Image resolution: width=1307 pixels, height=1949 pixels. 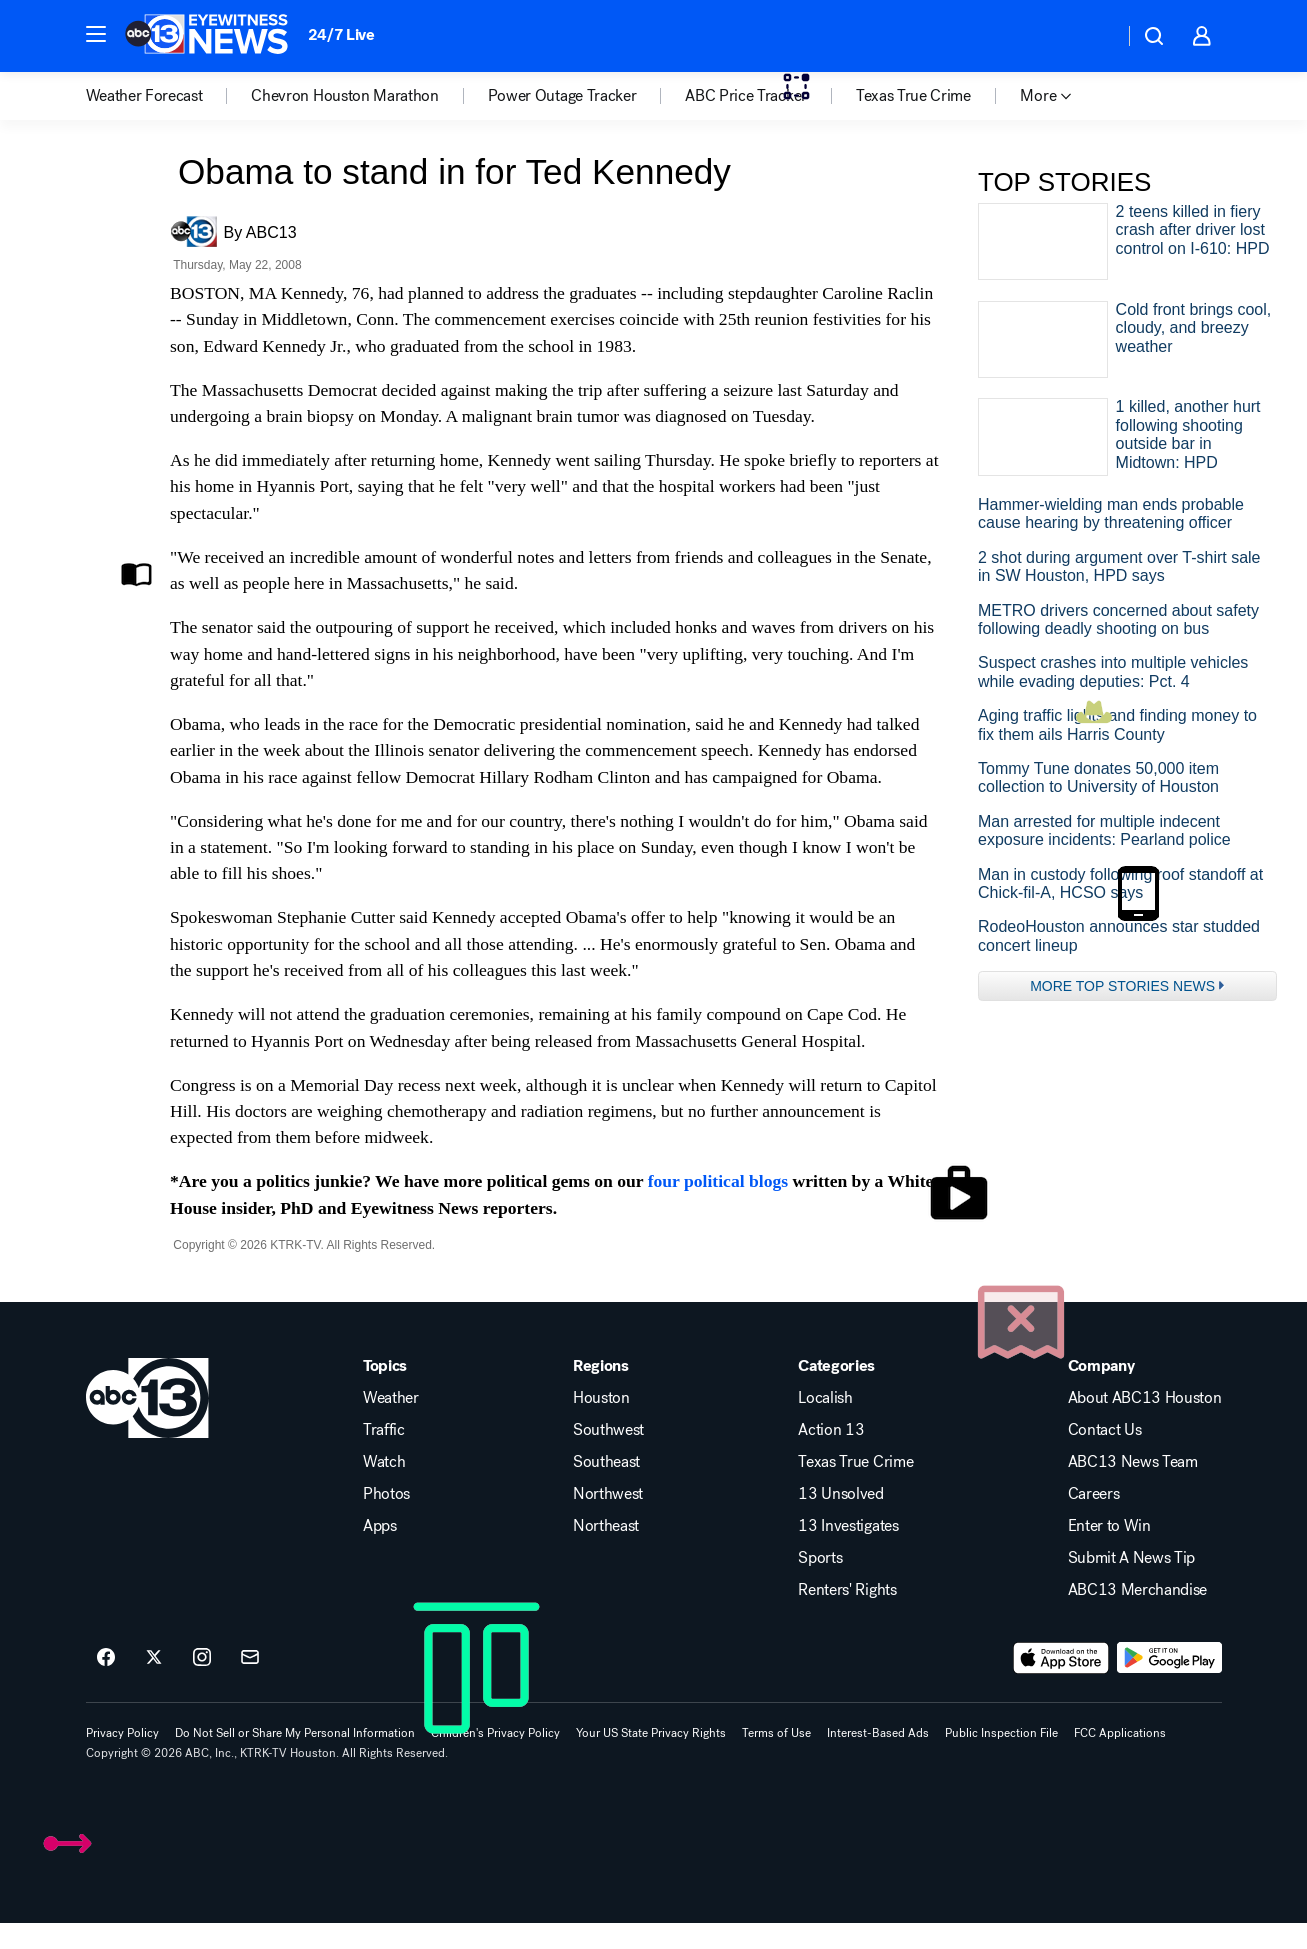 What do you see at coordinates (67, 1843) in the screenshot?
I see `proceed to the next step` at bounding box center [67, 1843].